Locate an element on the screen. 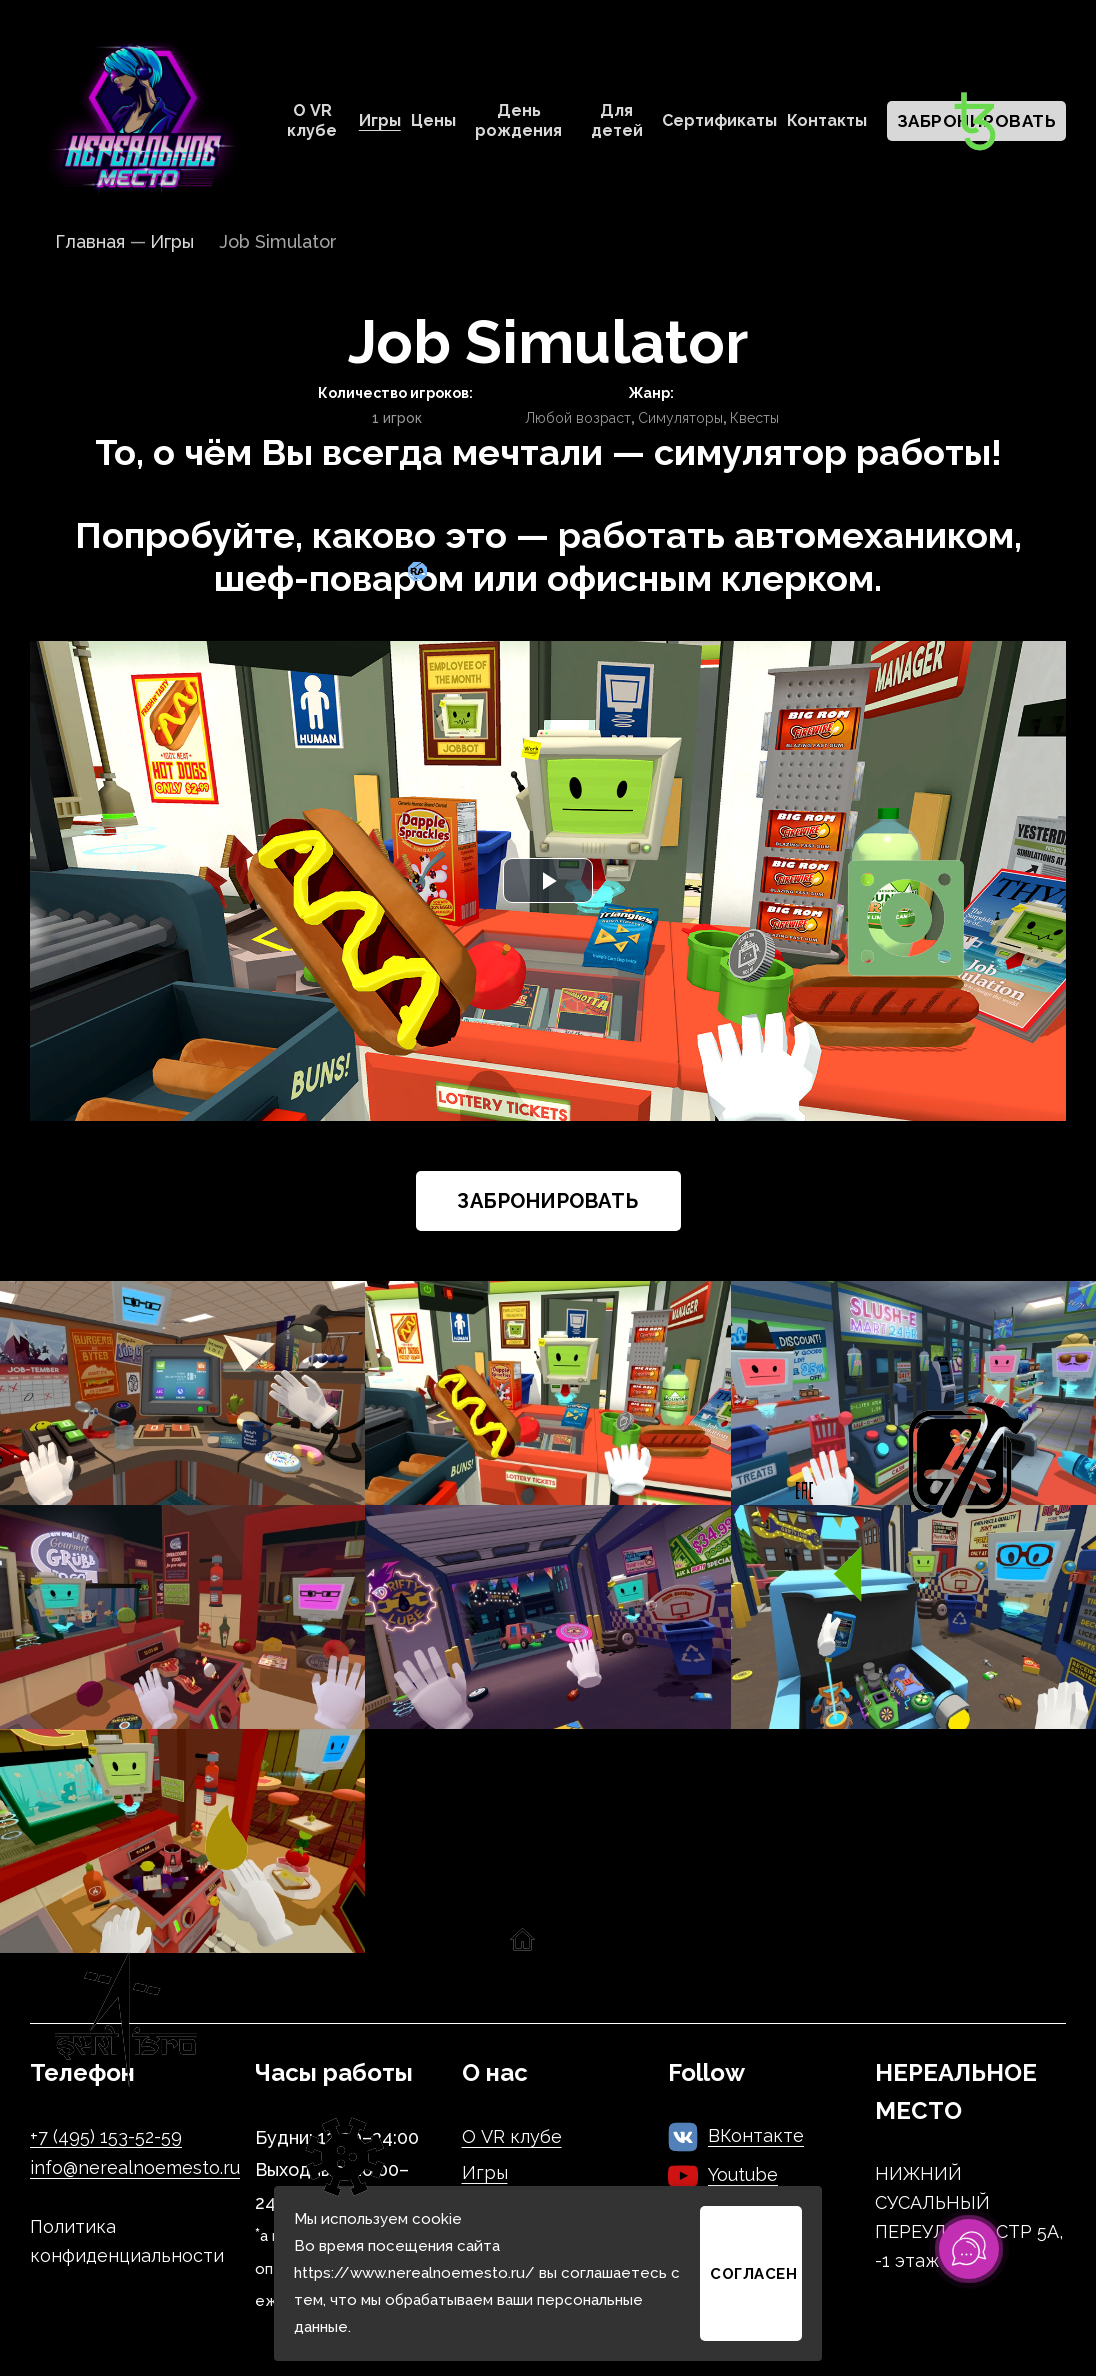 The height and width of the screenshot is (2376, 1096). open xcode development environment is located at coordinates (966, 1460).